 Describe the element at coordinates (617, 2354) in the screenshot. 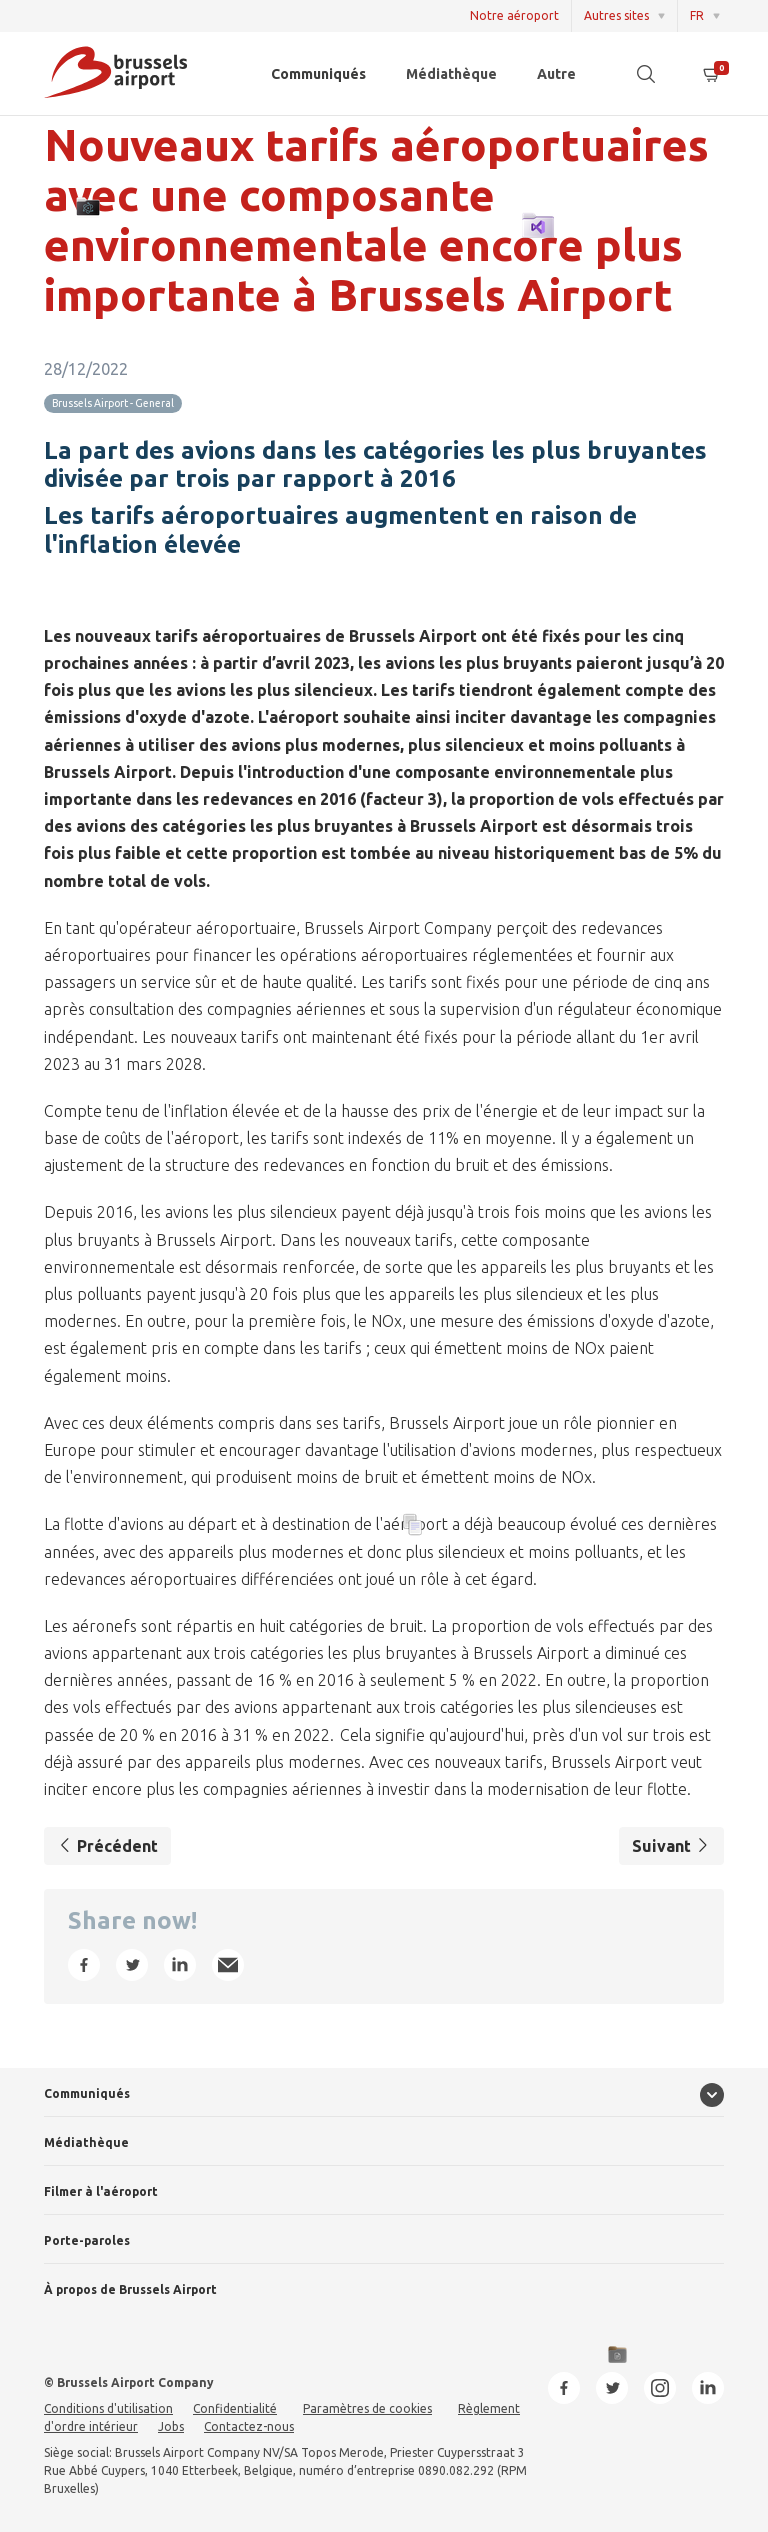

I see `open your documents folder` at that location.